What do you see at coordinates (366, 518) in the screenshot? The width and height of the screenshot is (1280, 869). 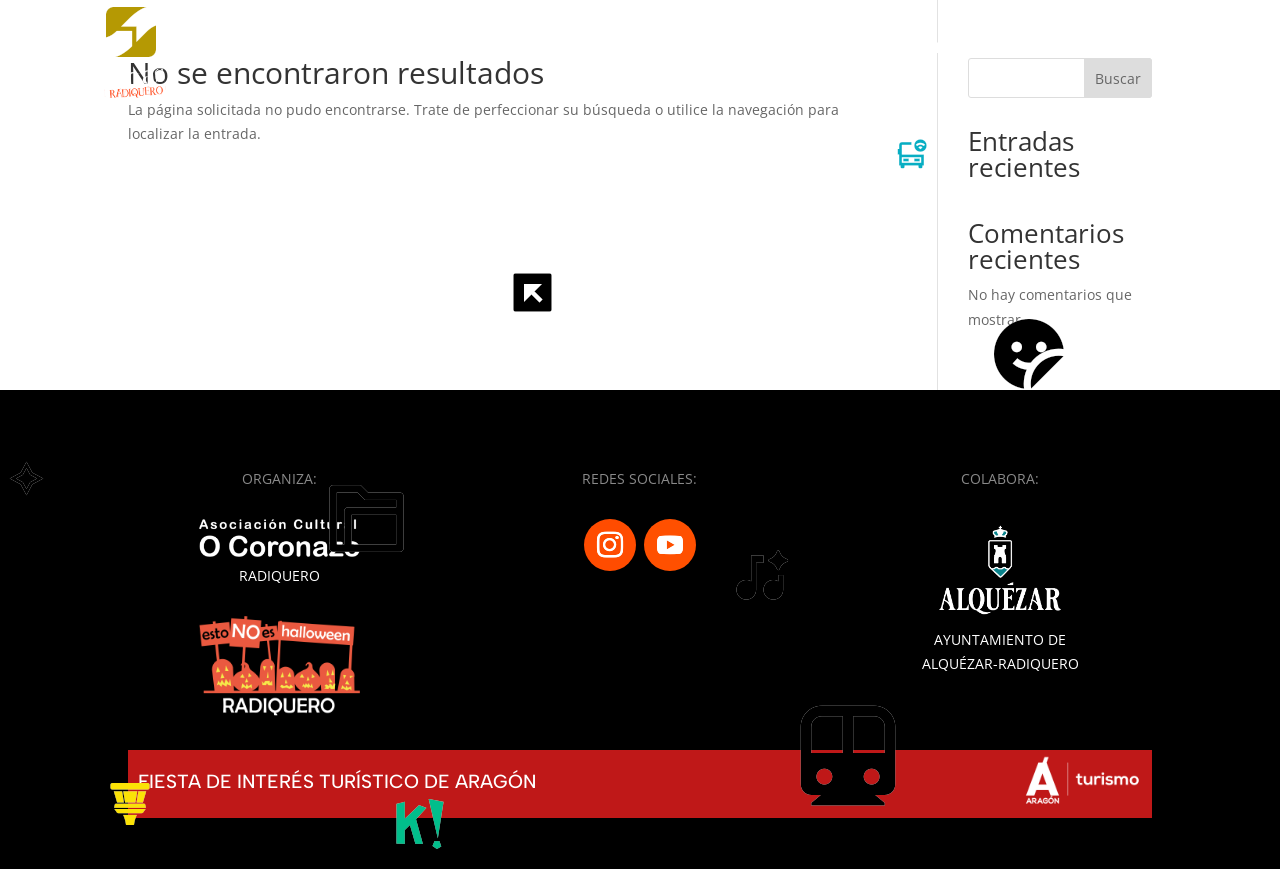 I see `open folder to view files` at bounding box center [366, 518].